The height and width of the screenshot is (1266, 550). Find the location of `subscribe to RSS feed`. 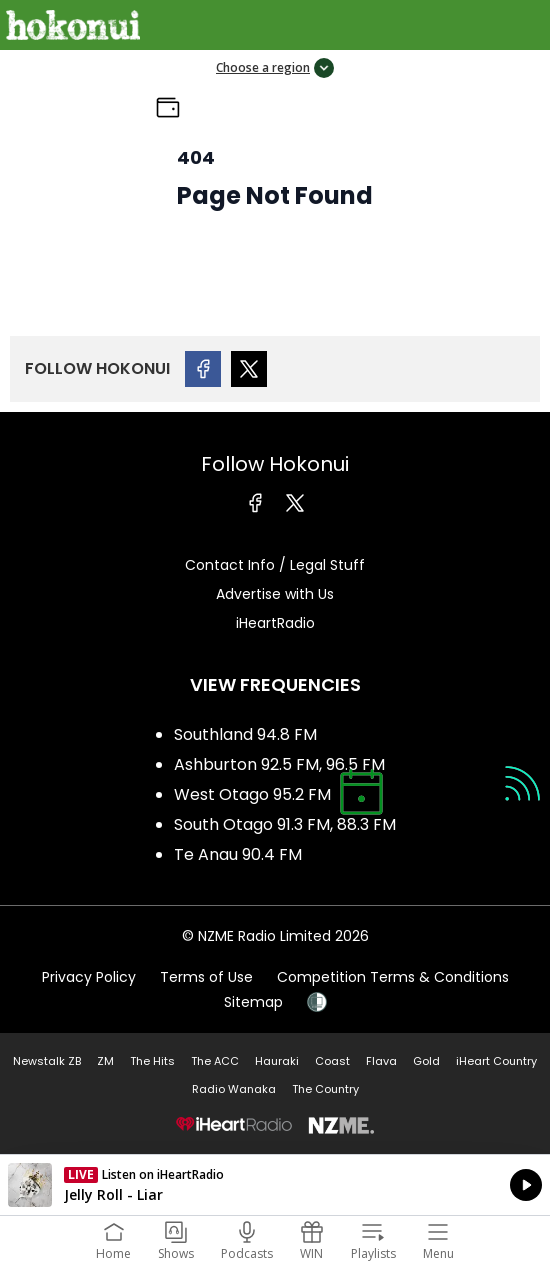

subscribe to RSS feed is located at coordinates (521, 785).